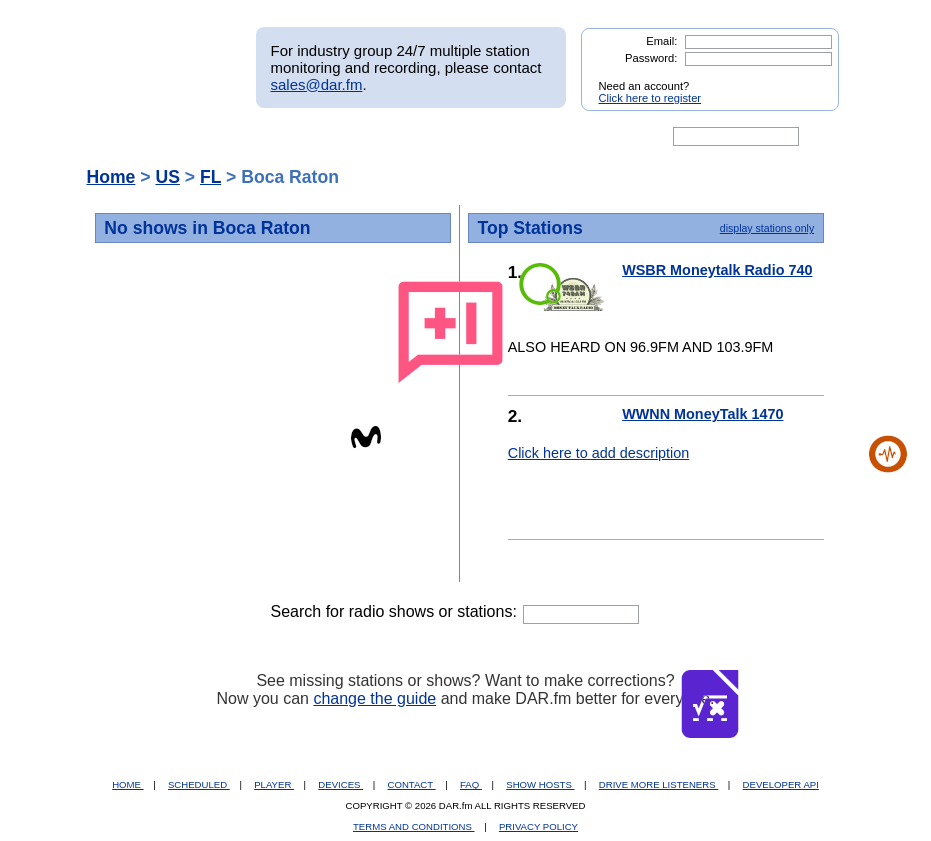 Image resolution: width=931 pixels, height=841 pixels. Describe the element at coordinates (540, 284) in the screenshot. I see `oxygen brand logo` at that location.